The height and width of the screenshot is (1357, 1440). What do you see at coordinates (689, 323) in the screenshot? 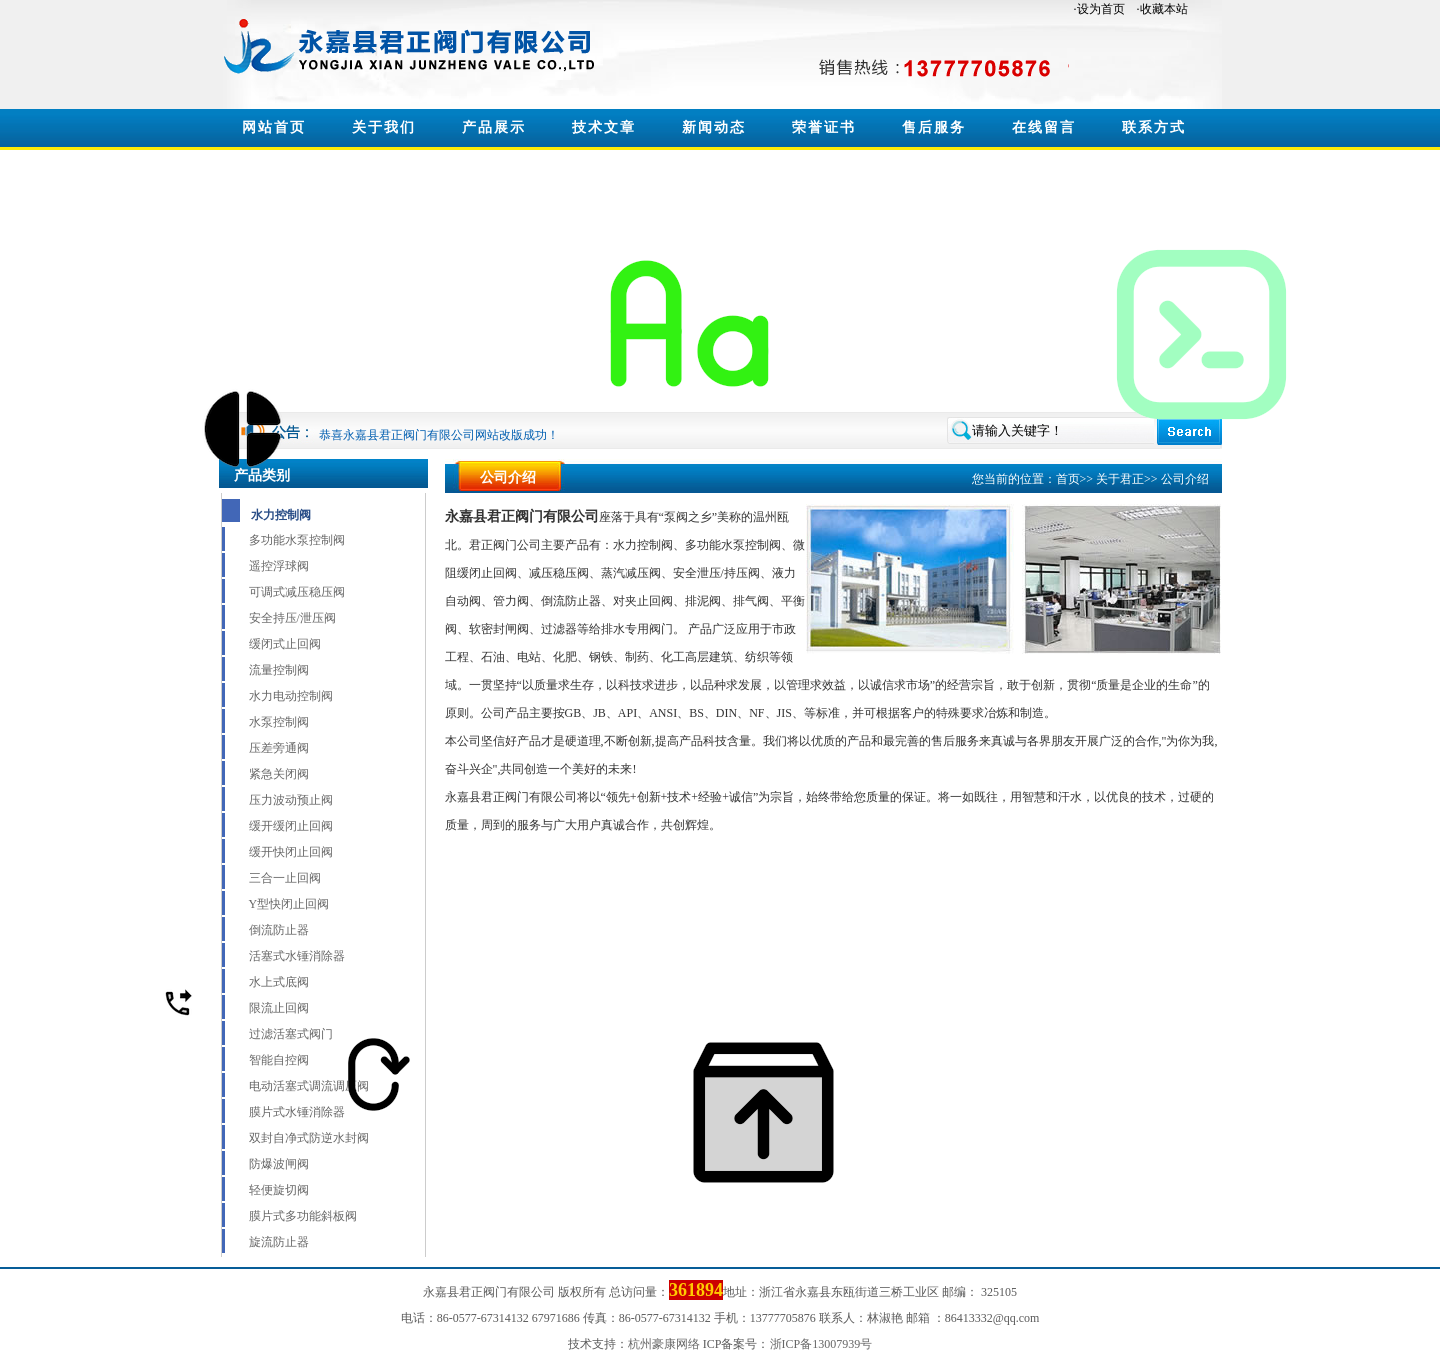
I see `change text case formatting` at bounding box center [689, 323].